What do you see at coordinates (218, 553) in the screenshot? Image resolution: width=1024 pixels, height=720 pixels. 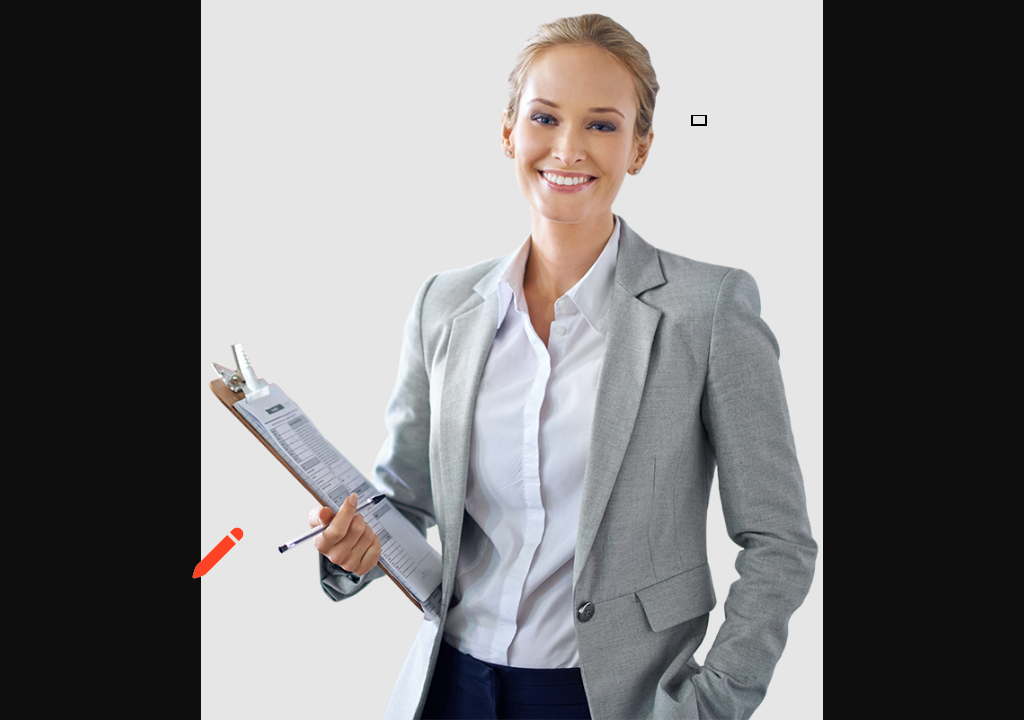 I see `edit content or text` at bounding box center [218, 553].